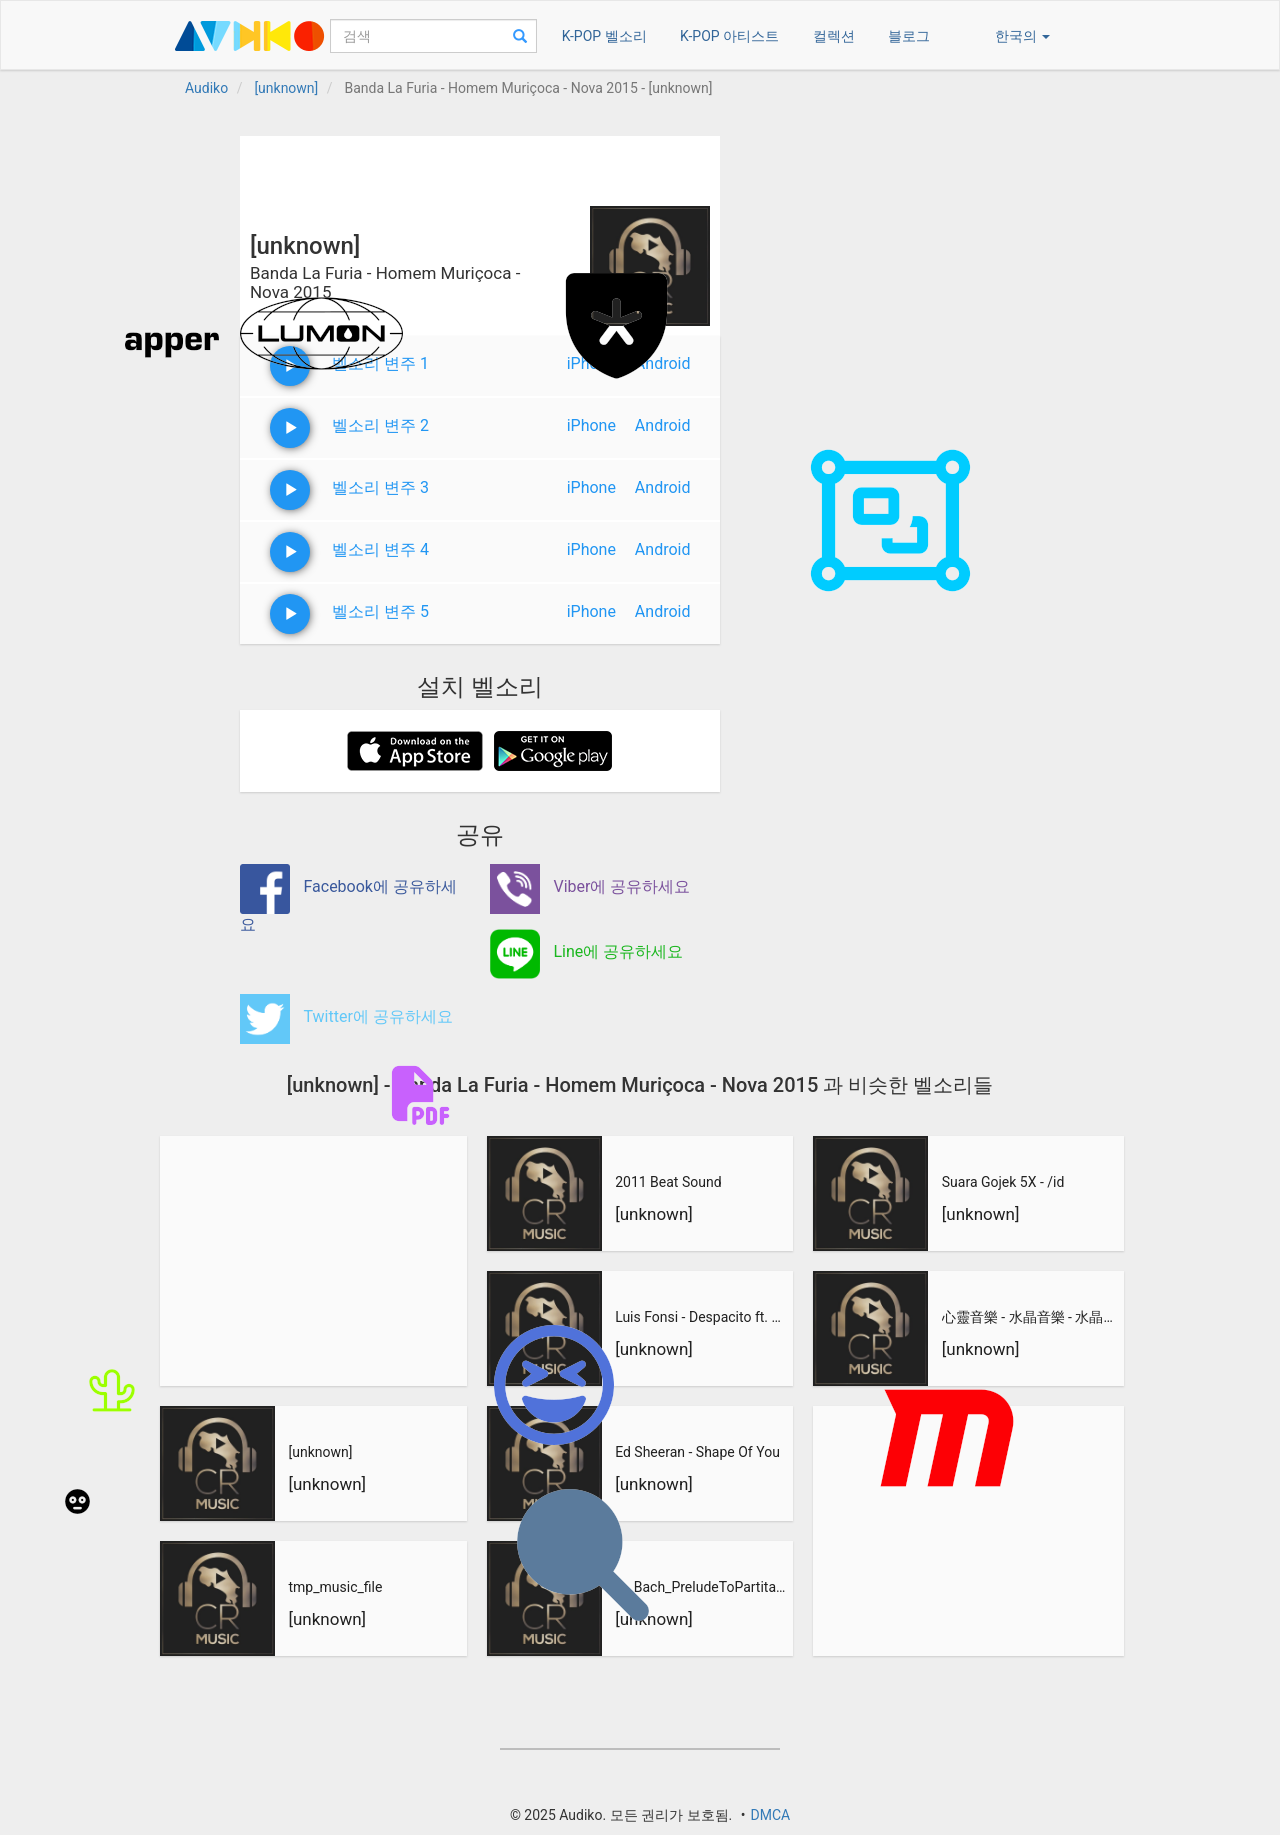 This screenshot has width=1280, height=1835. Describe the element at coordinates (77, 1501) in the screenshot. I see `react with embarrassment or surprise` at that location.